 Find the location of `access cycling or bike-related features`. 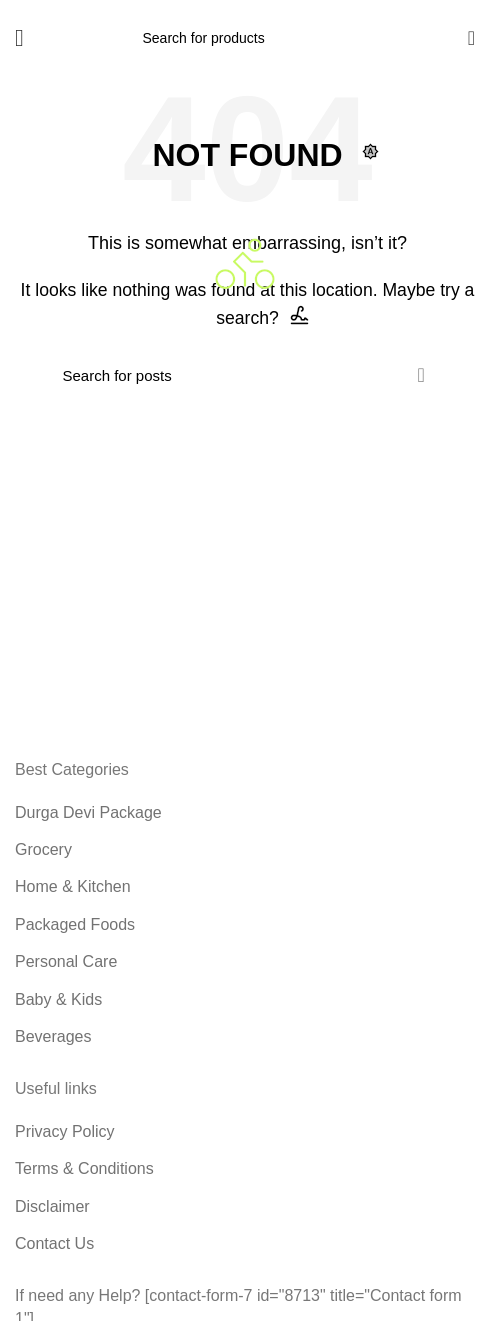

access cycling or bike-related features is located at coordinates (245, 266).